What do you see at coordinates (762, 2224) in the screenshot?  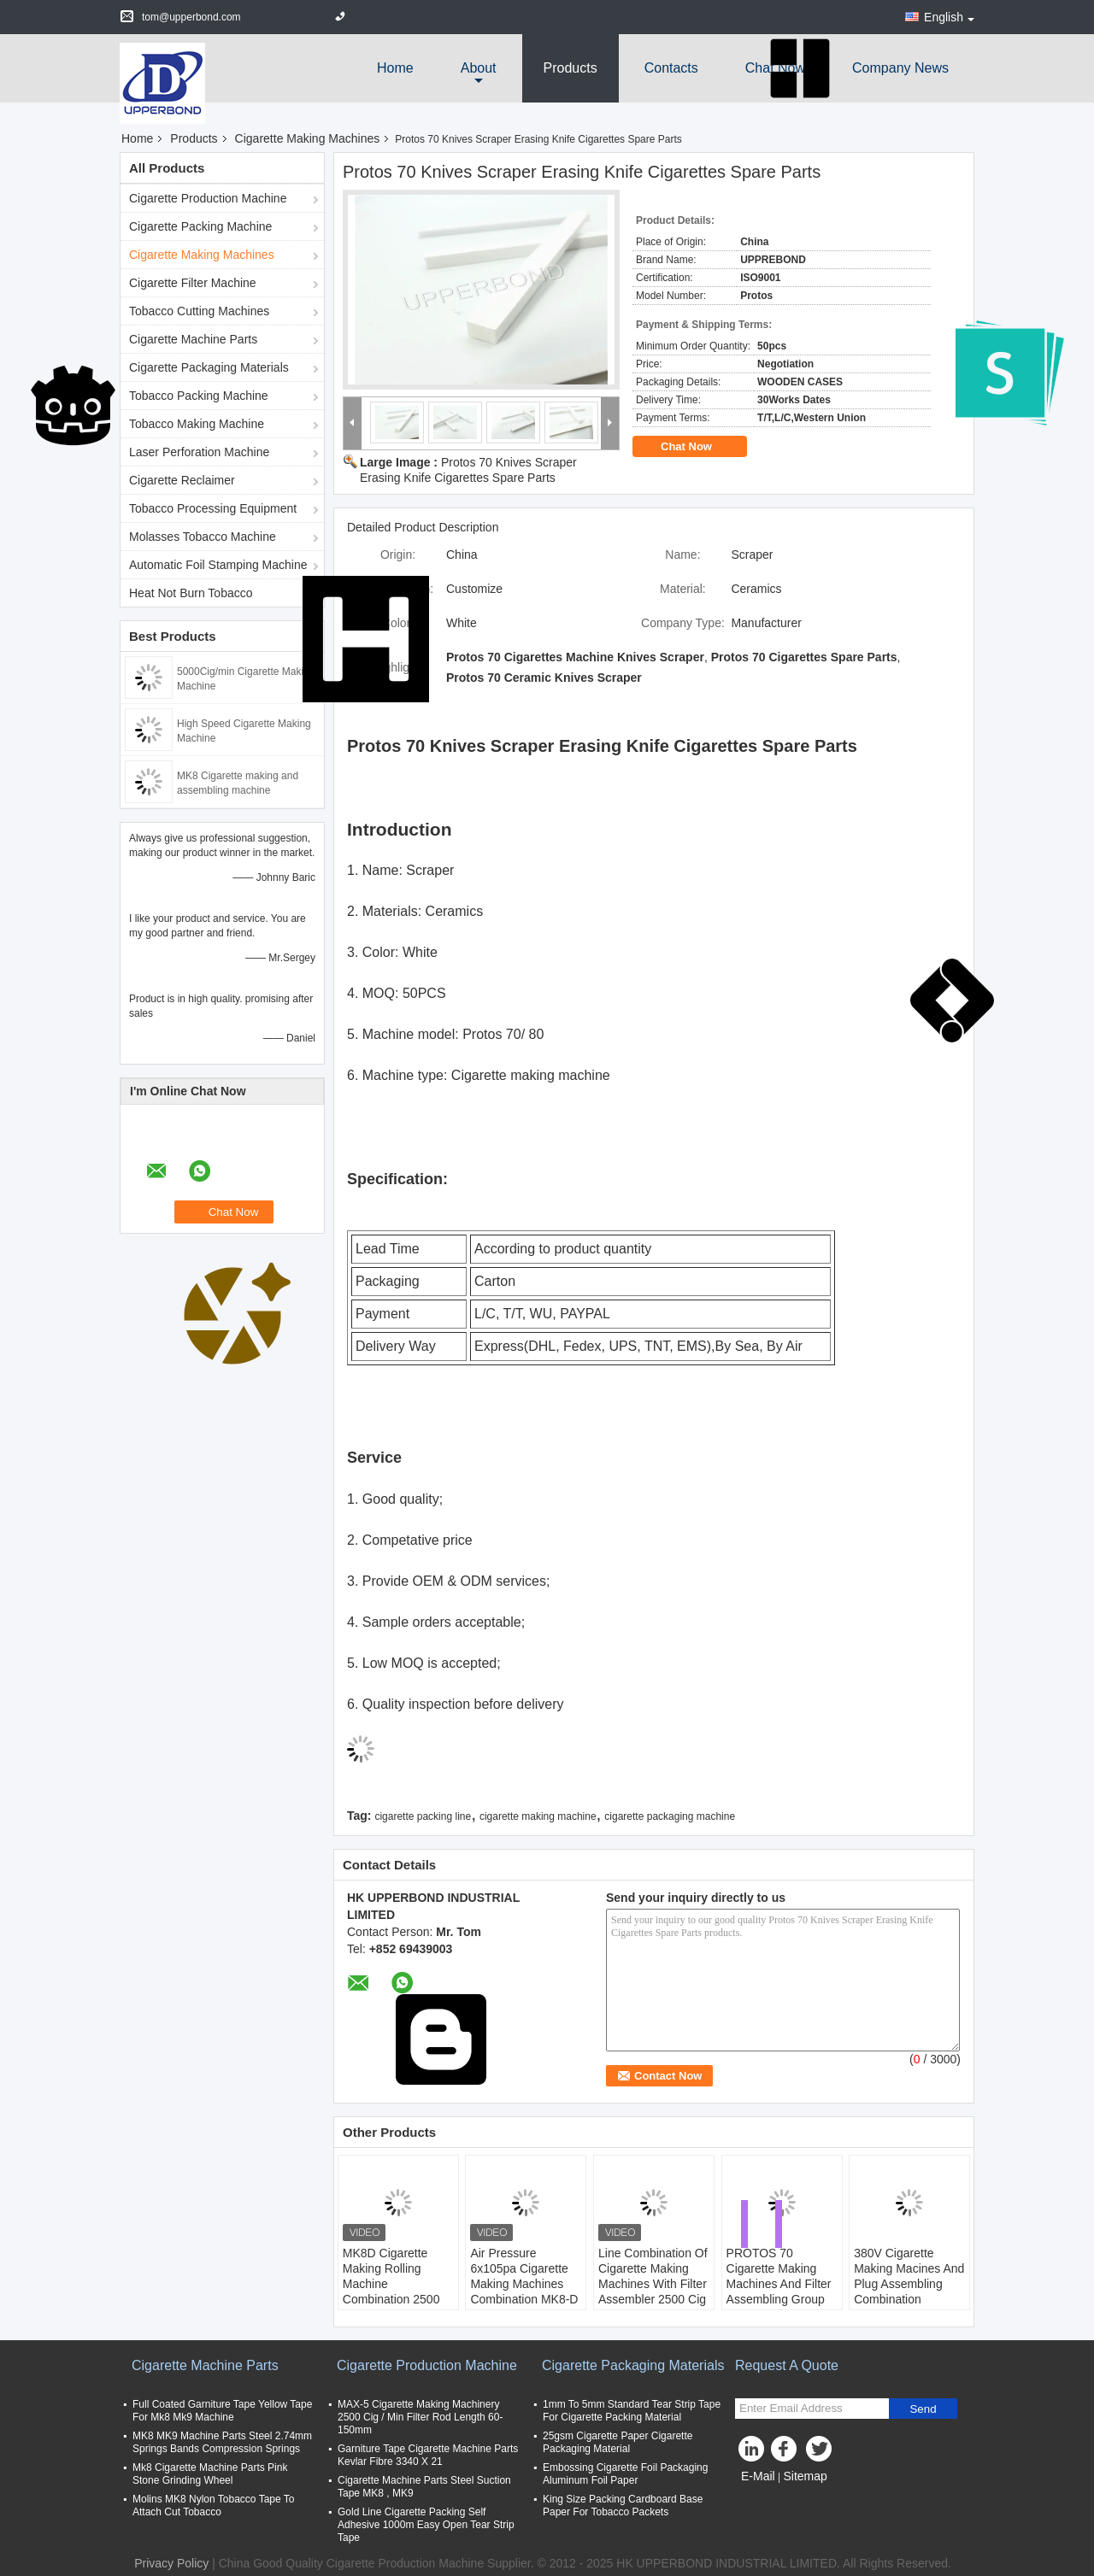 I see `pause media playback` at bounding box center [762, 2224].